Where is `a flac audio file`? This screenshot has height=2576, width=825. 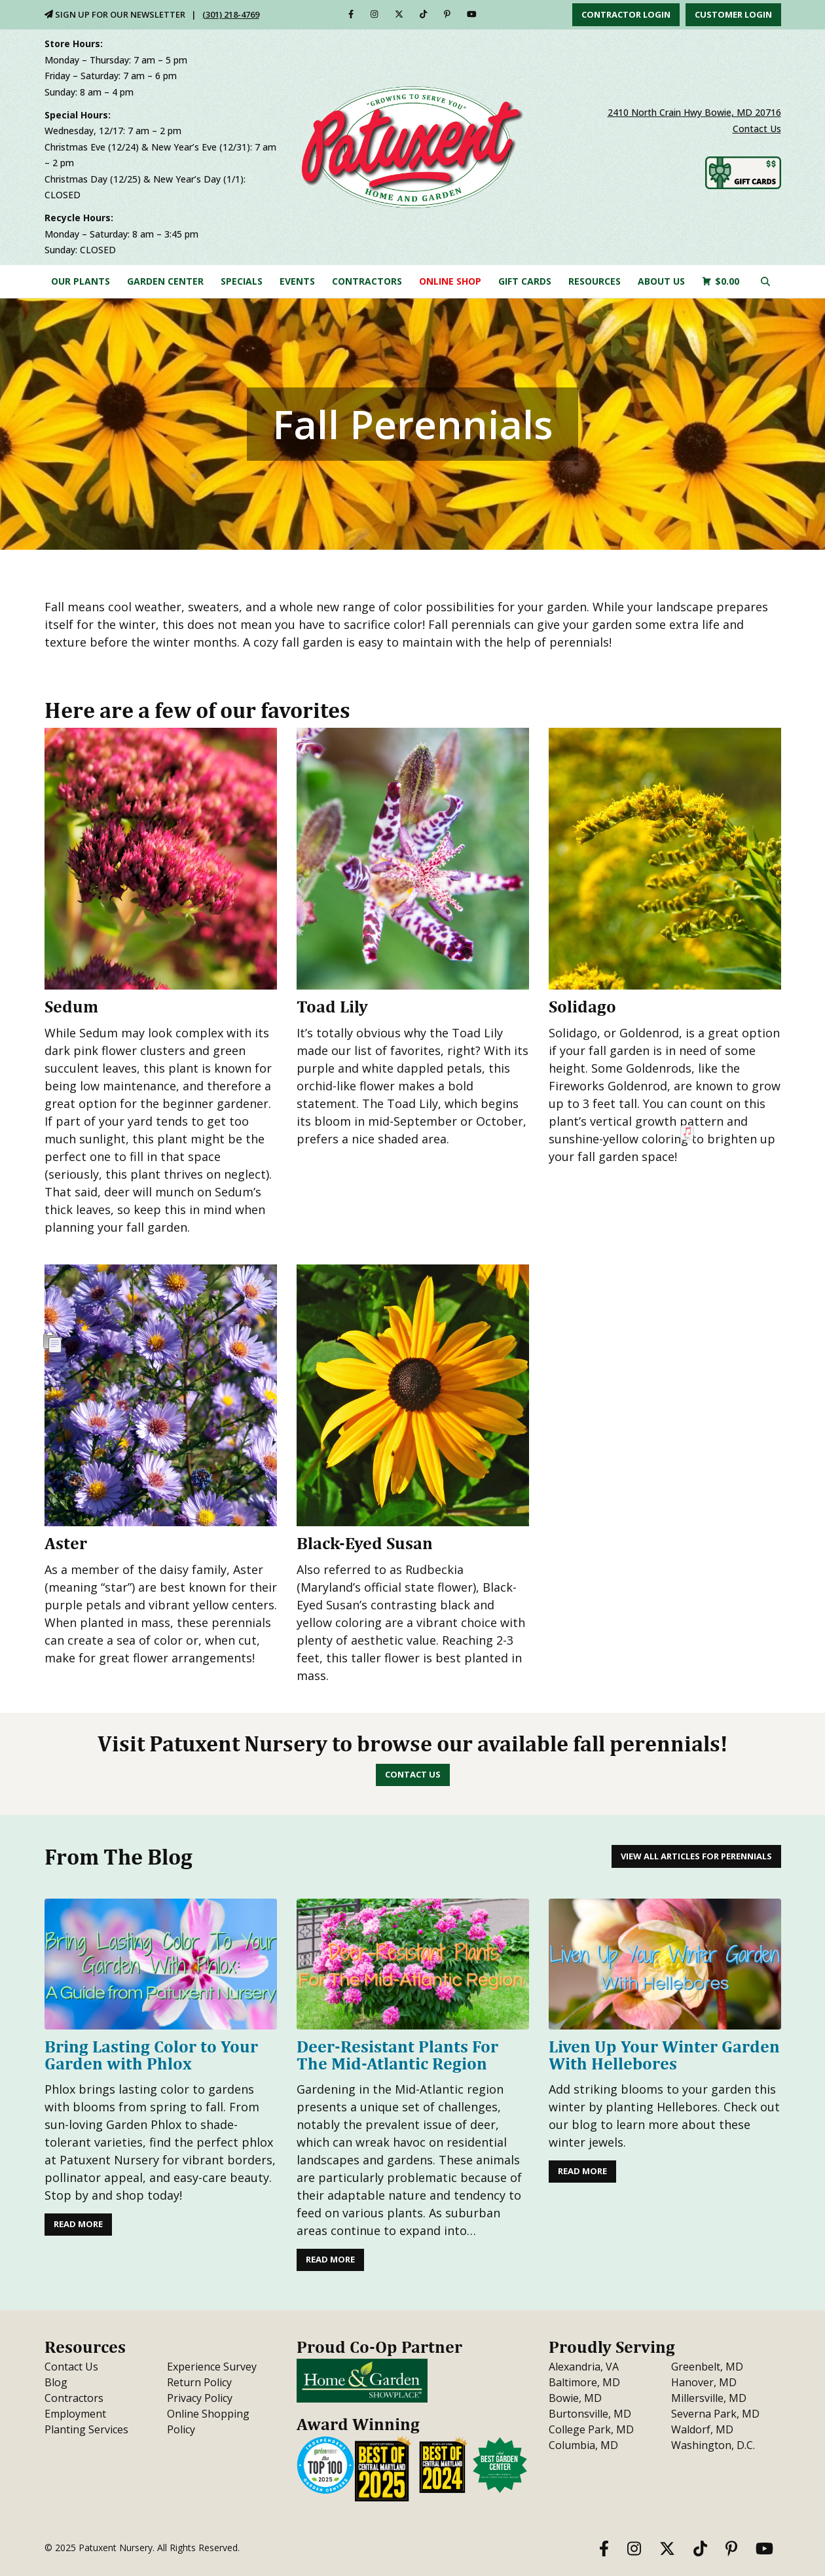 a flac audio file is located at coordinates (687, 1132).